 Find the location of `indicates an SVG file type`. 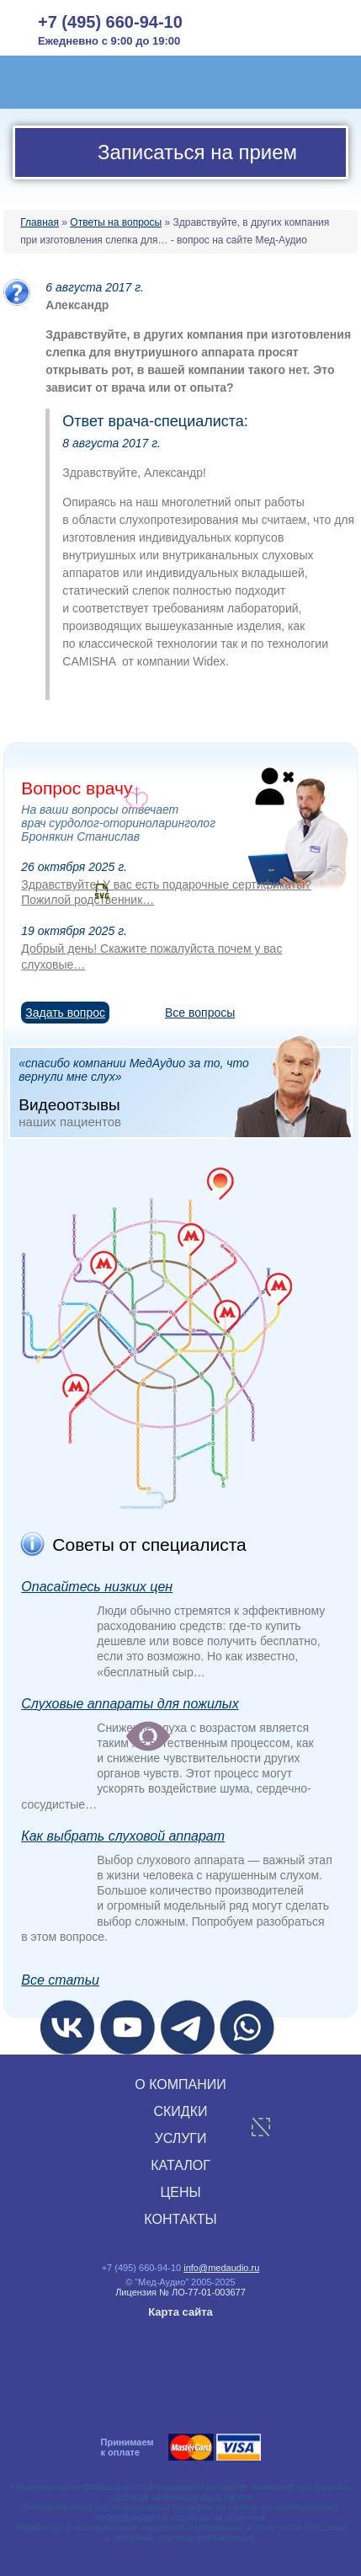

indicates an SVG file type is located at coordinates (102, 891).